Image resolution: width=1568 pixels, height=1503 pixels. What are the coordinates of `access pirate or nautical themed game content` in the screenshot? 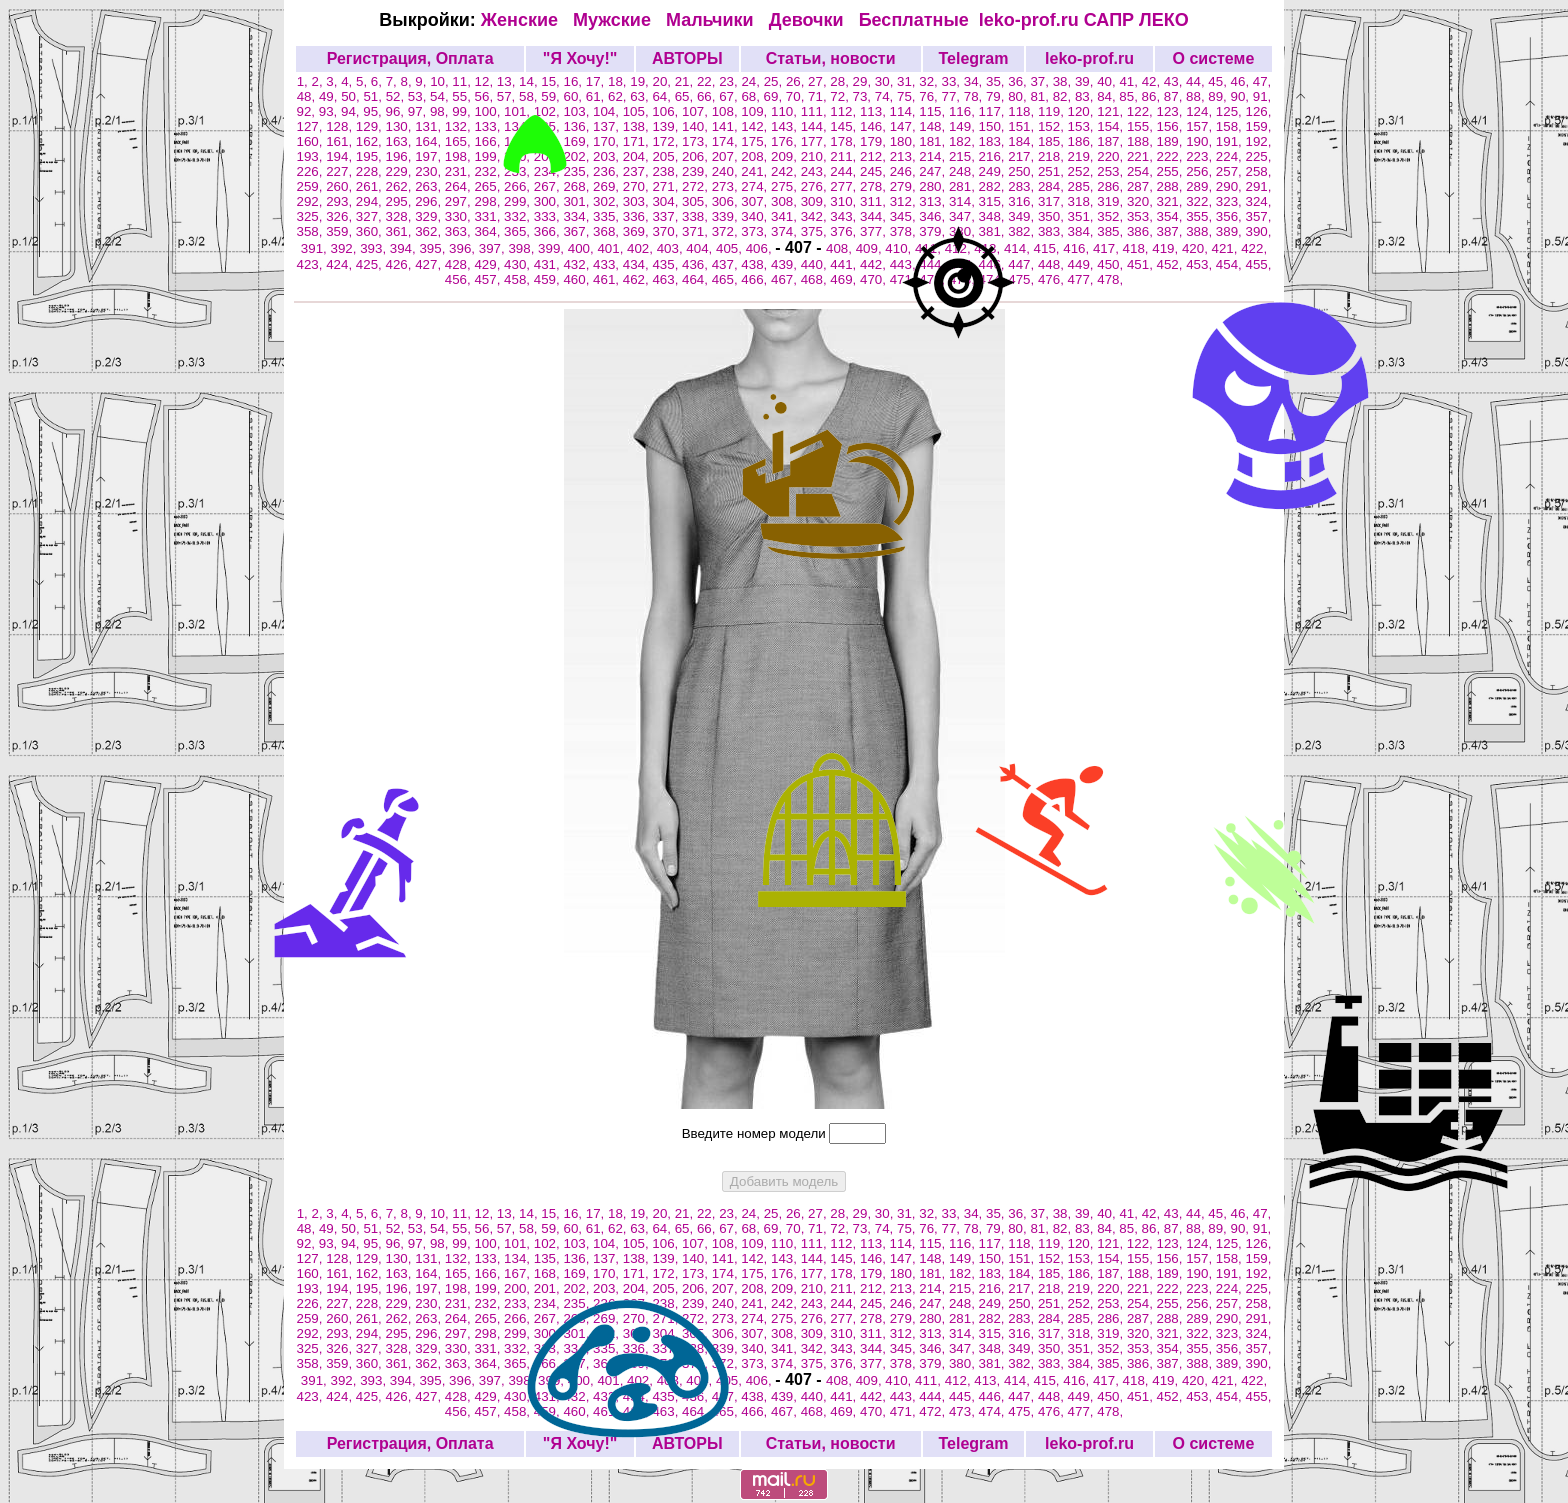 It's located at (1280, 405).